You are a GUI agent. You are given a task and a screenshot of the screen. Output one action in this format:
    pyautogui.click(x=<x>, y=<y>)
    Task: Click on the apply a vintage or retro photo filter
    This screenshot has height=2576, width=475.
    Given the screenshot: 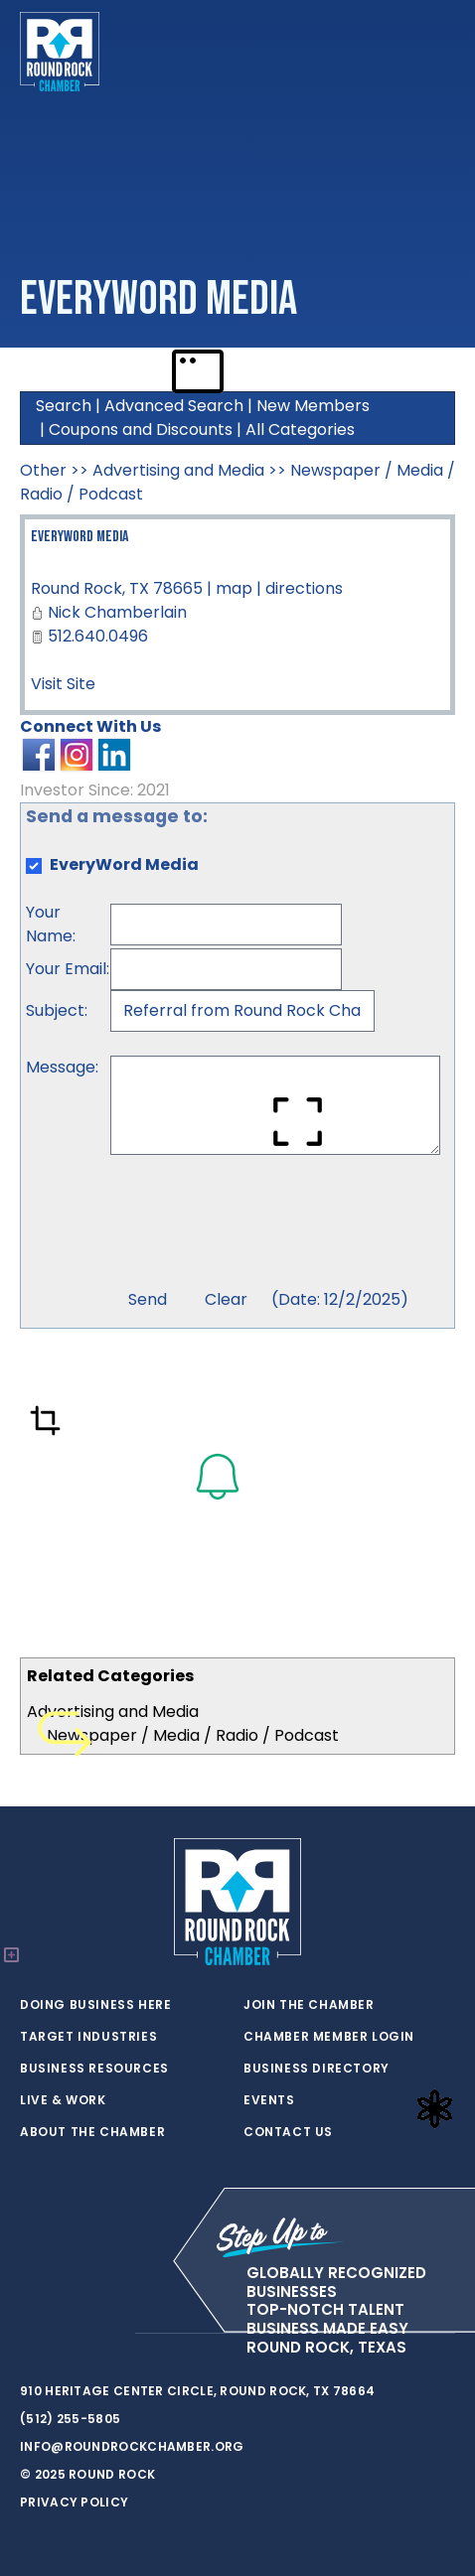 What is the action you would take?
    pyautogui.click(x=434, y=2108)
    